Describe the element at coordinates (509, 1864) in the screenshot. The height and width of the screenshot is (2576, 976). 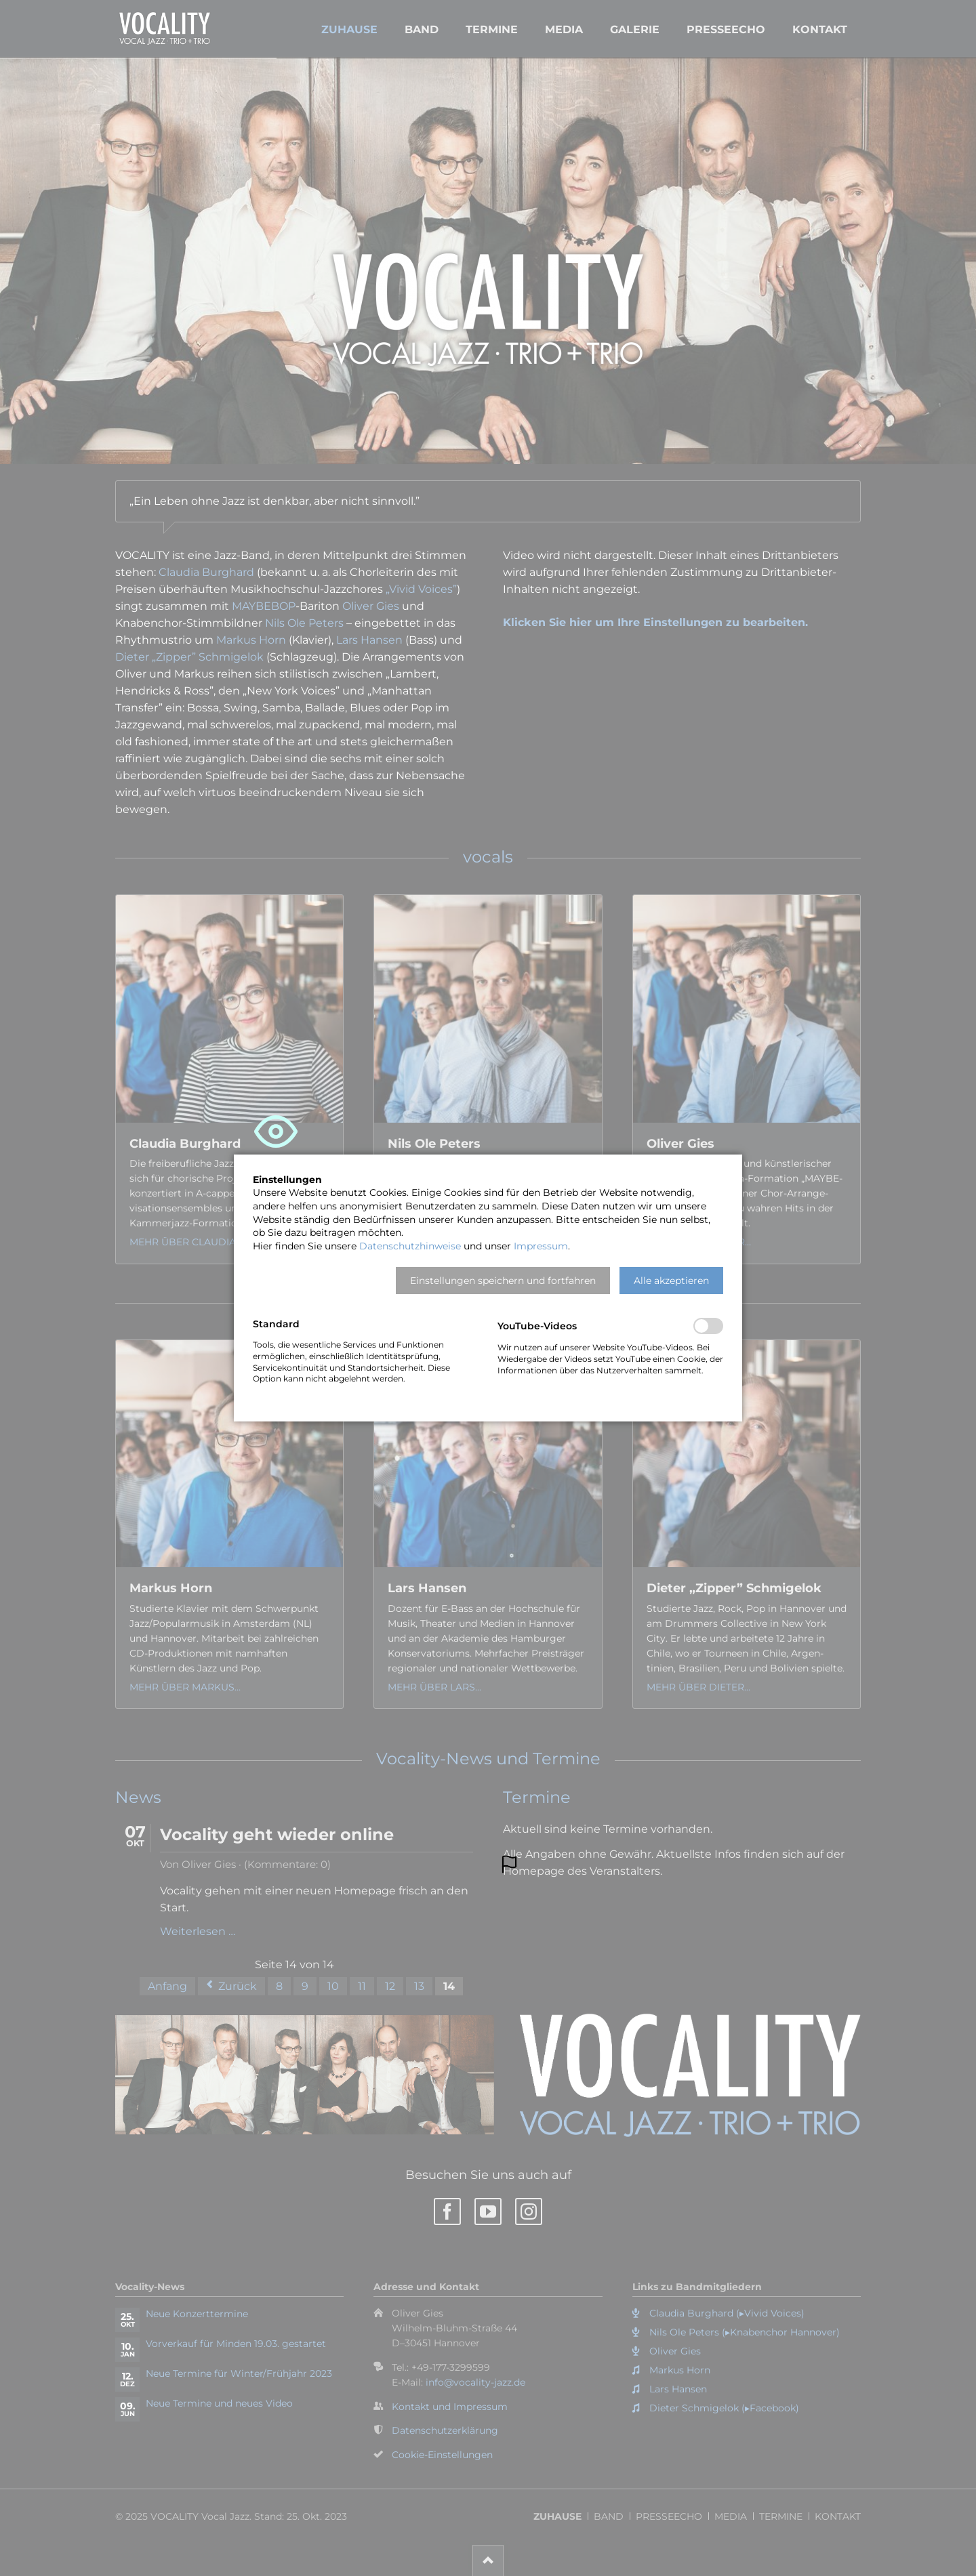
I see `flag or report content` at that location.